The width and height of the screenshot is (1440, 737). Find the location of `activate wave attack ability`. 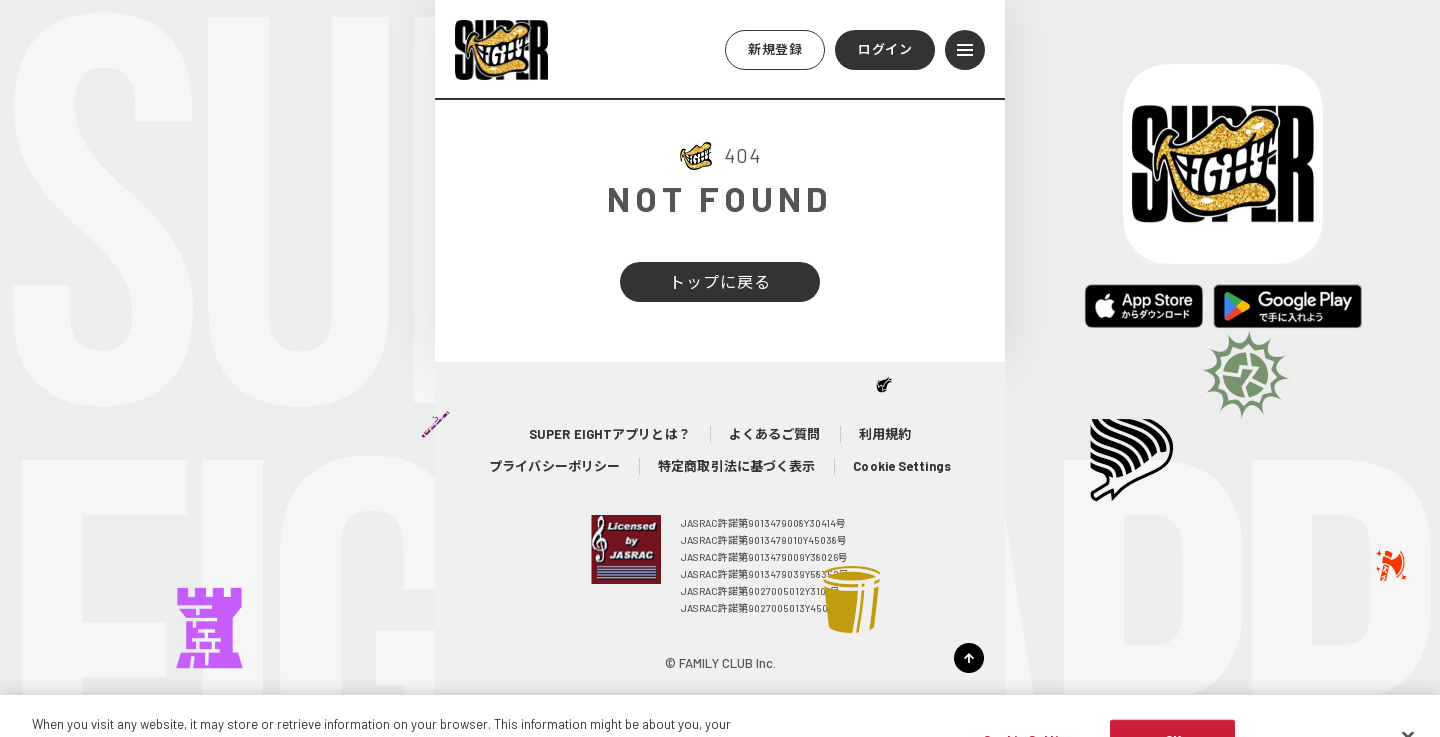

activate wave attack ability is located at coordinates (1131, 460).